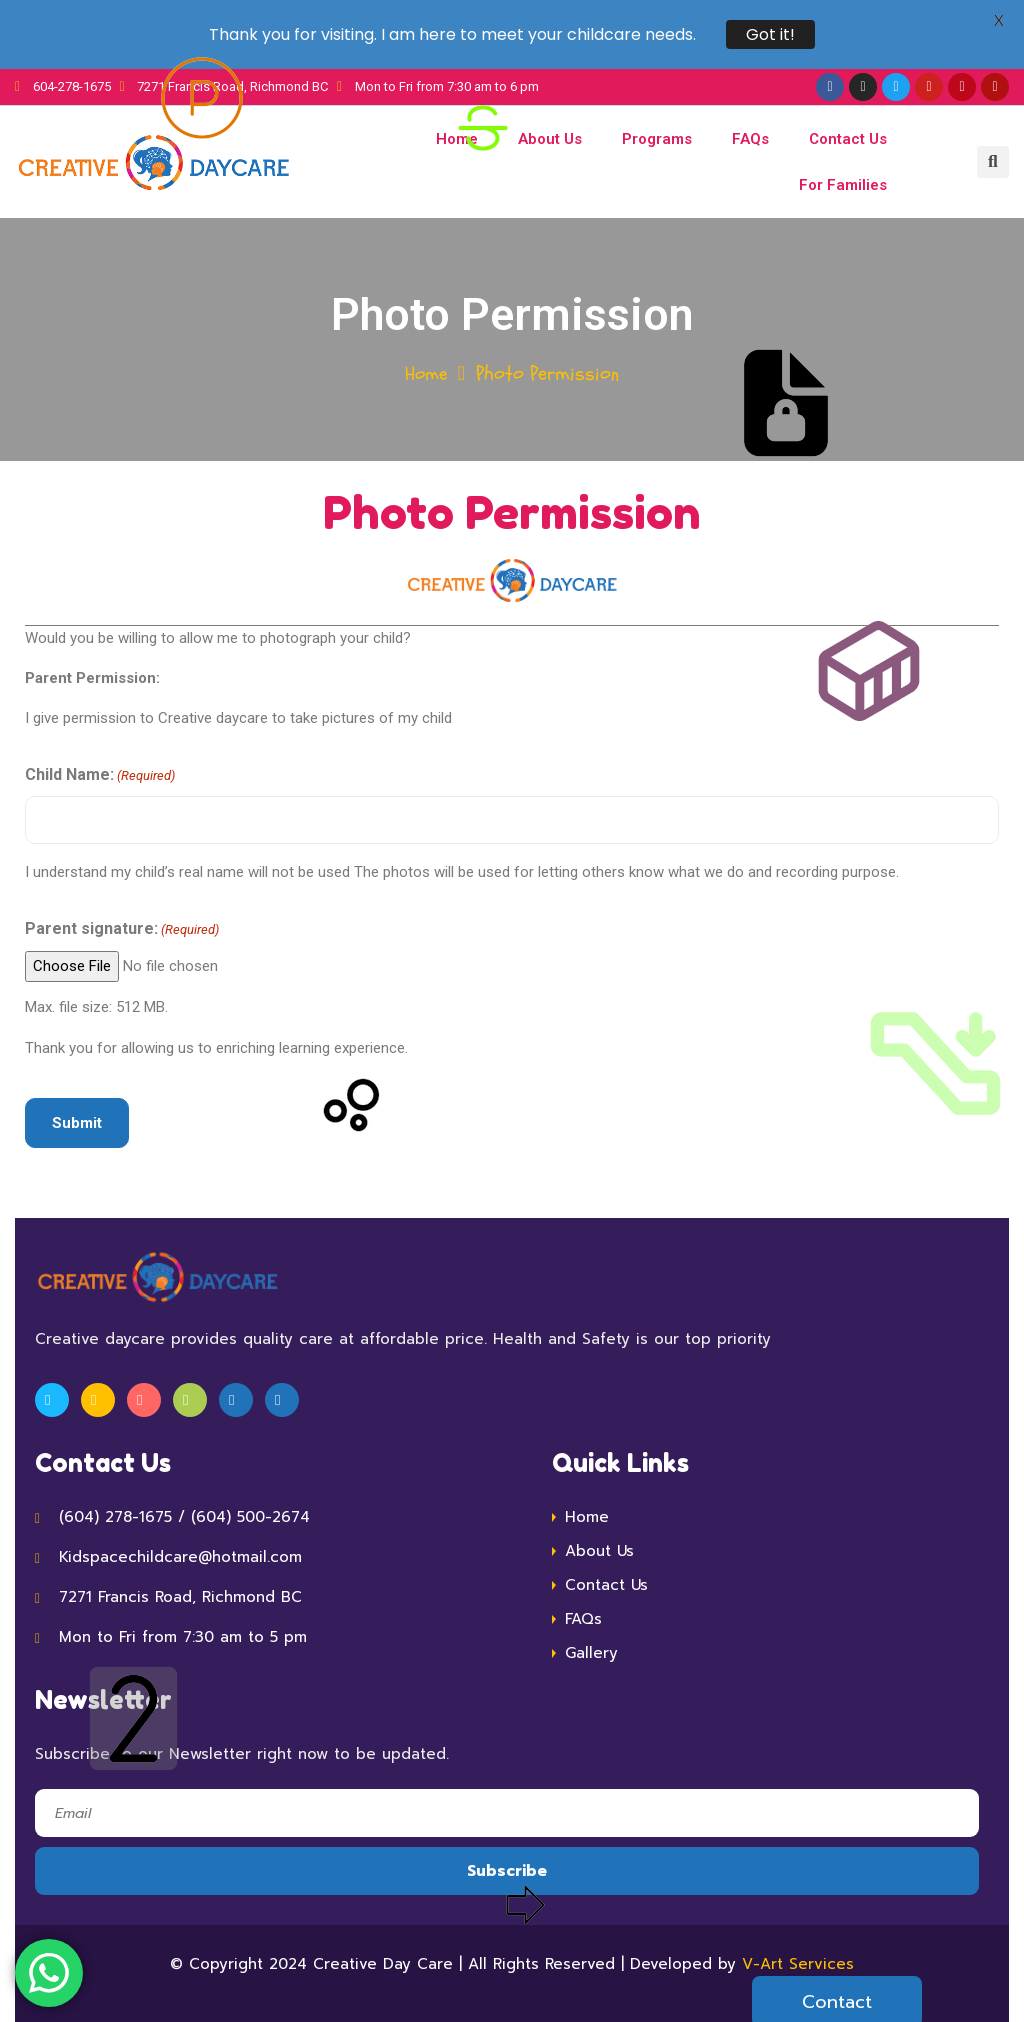  Describe the element at coordinates (524, 1905) in the screenshot. I see `go to next item or step` at that location.